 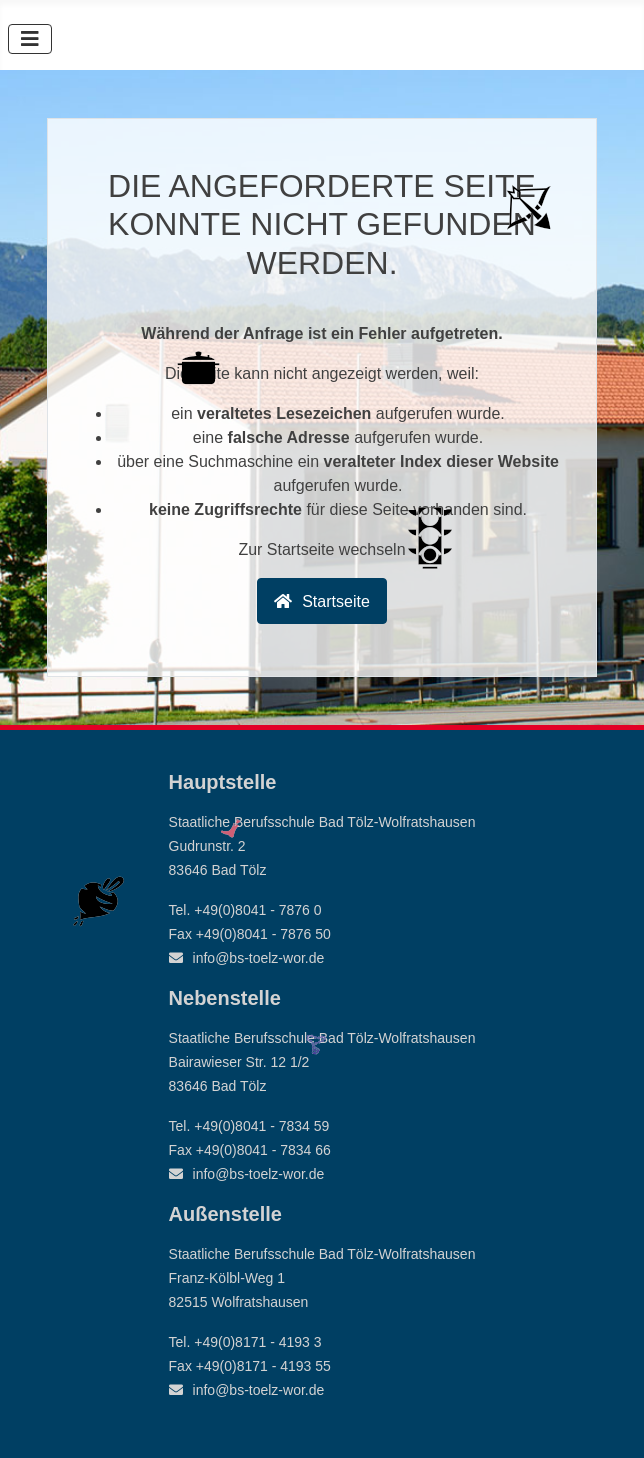 I want to click on equip ranged weapon, so click(x=528, y=207).